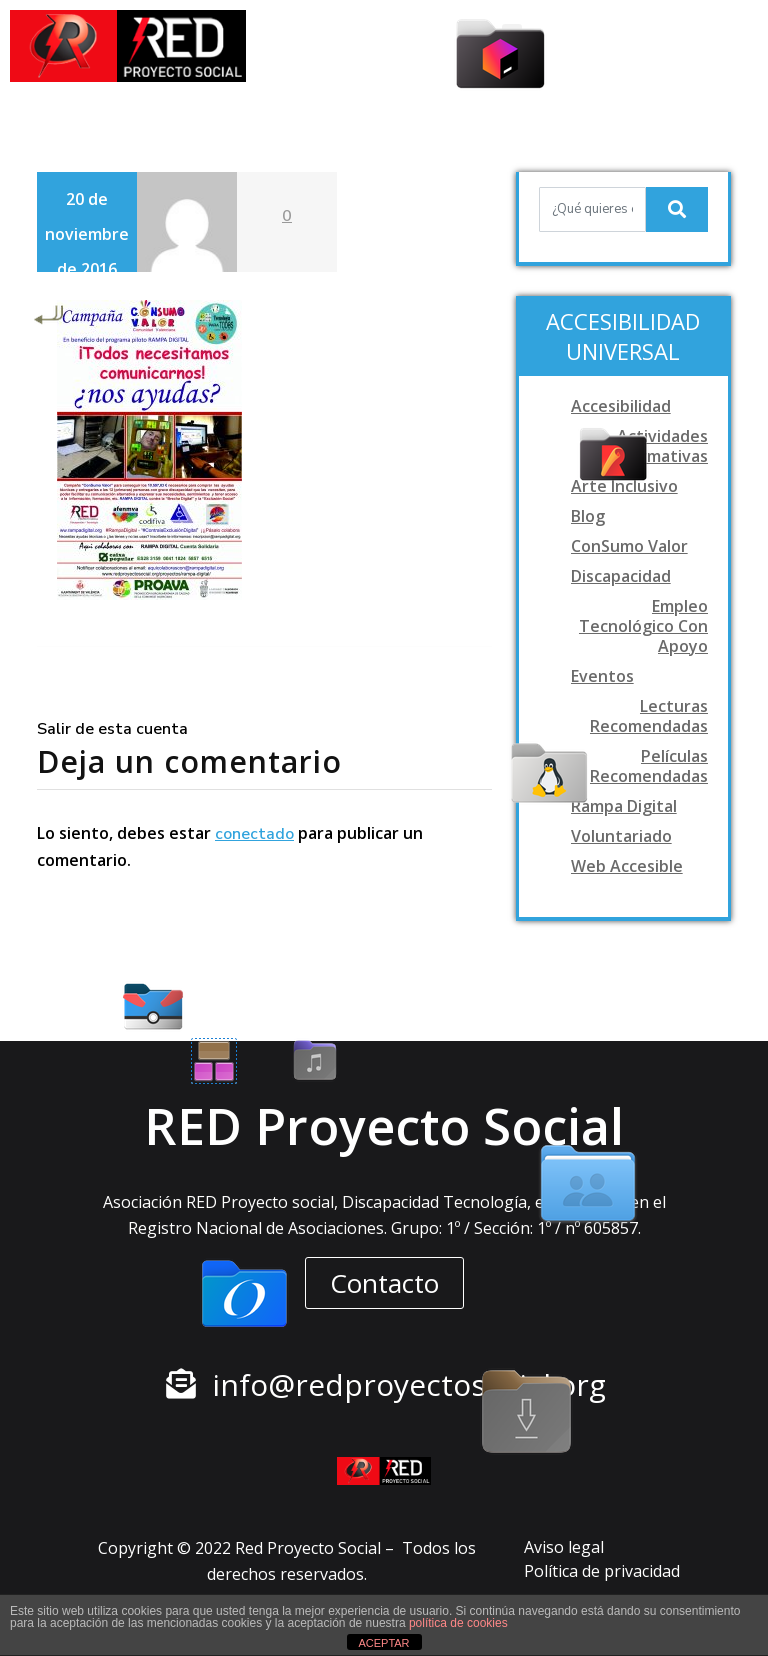 This screenshot has height=1656, width=768. What do you see at coordinates (315, 1060) in the screenshot?
I see `open your music folder` at bounding box center [315, 1060].